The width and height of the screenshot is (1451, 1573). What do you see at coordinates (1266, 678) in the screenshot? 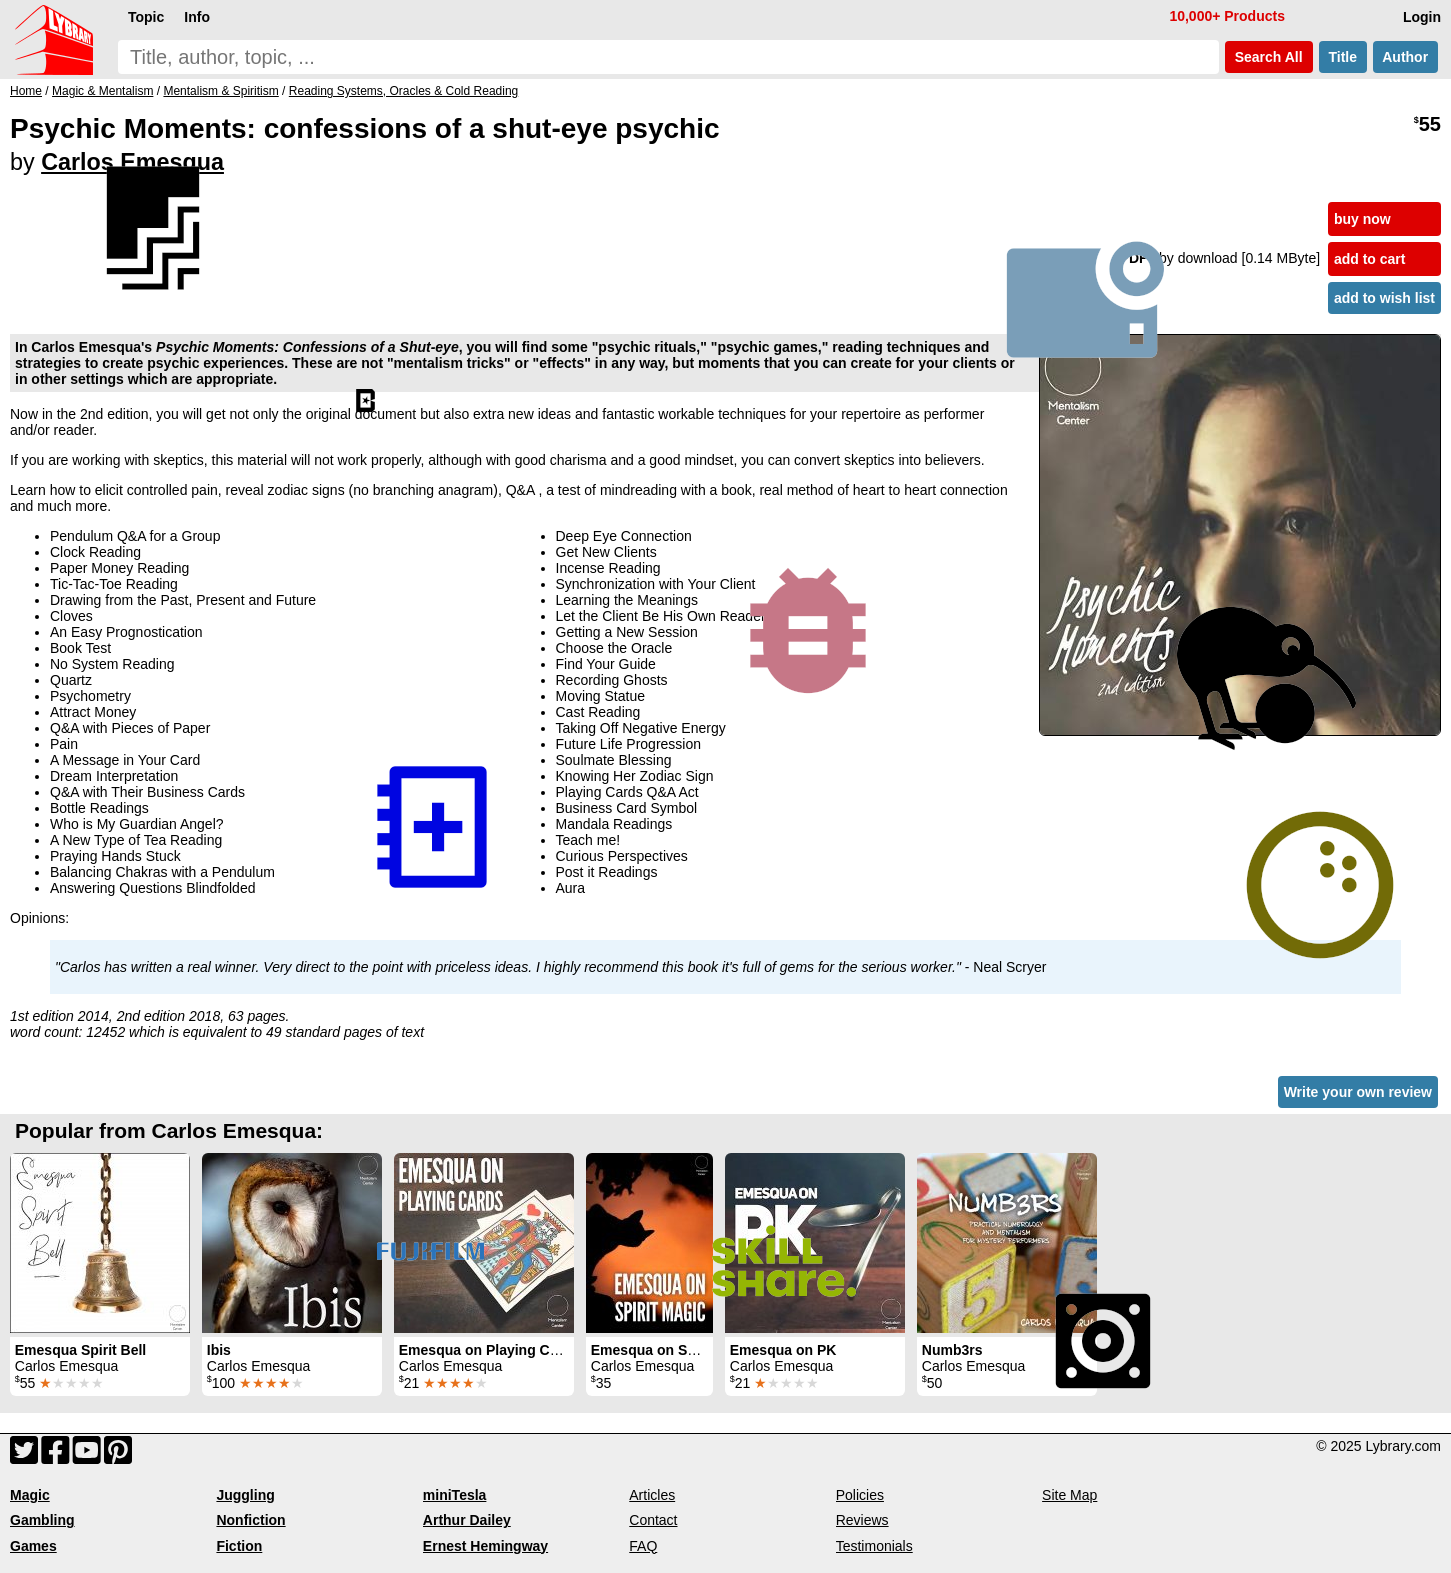
I see `open the kiwix offline content reader` at bounding box center [1266, 678].